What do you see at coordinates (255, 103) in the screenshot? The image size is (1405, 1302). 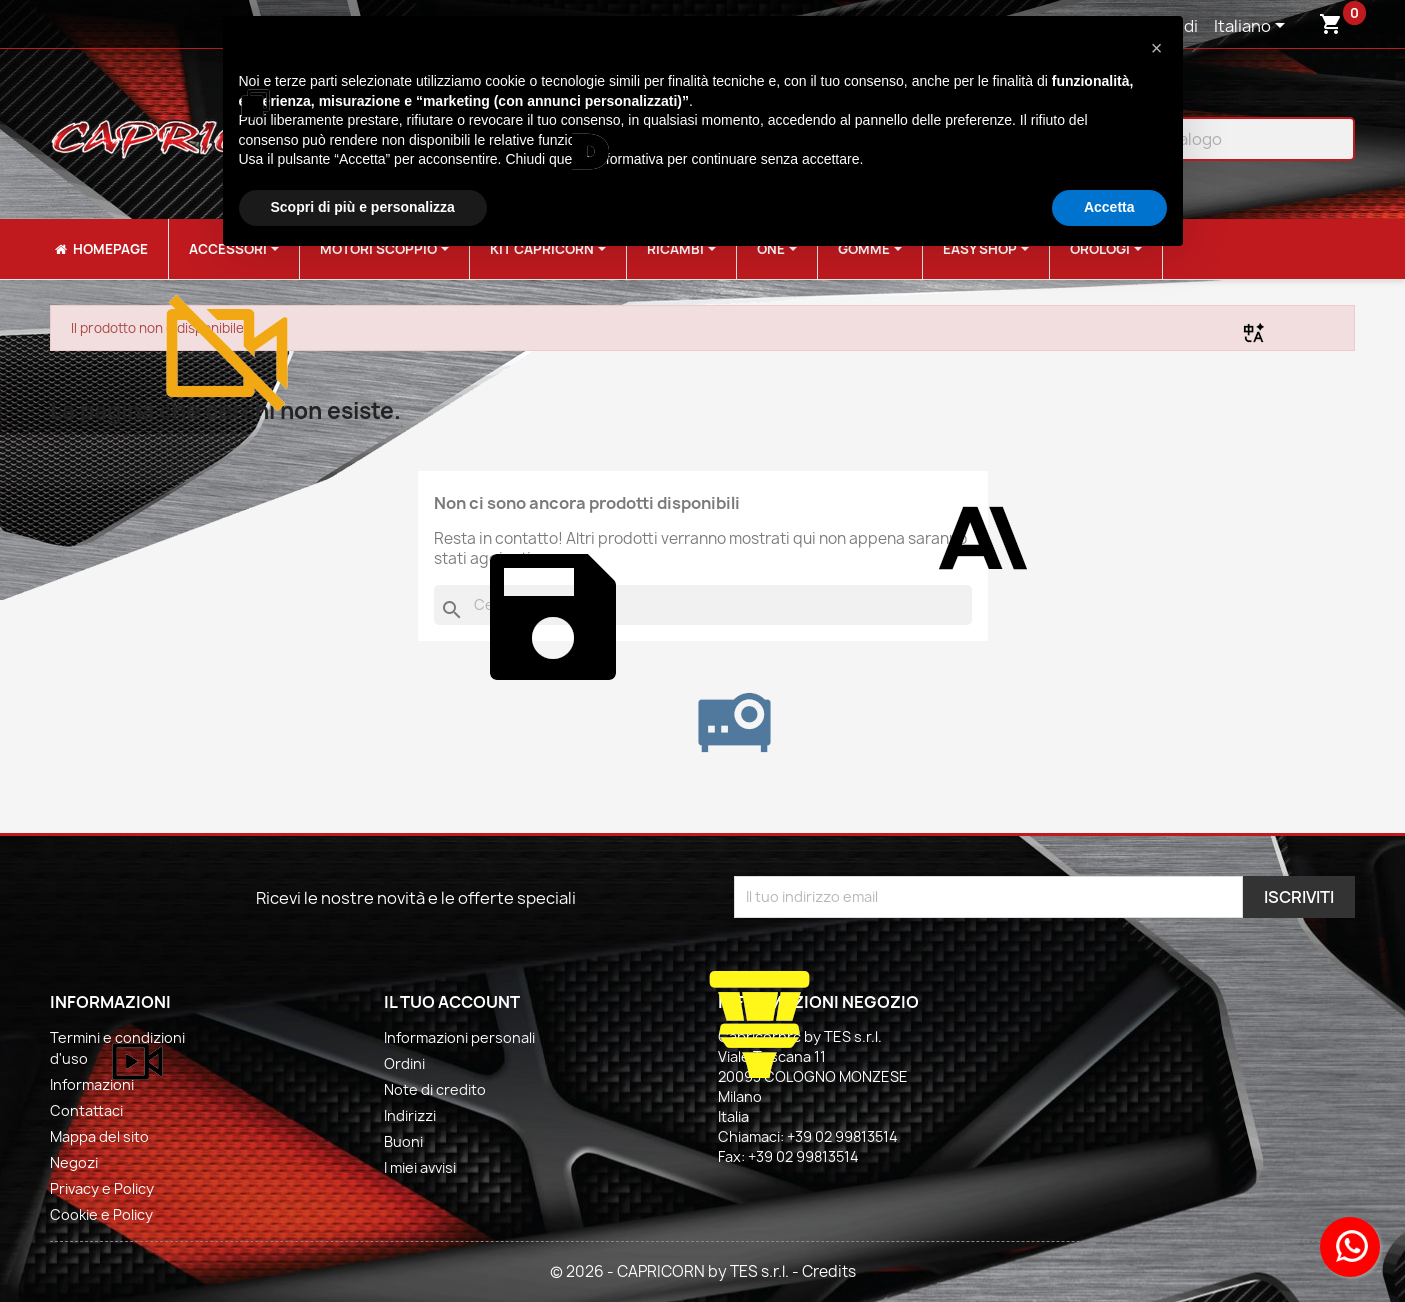 I see `AED electrode pads for defibrillator device` at bounding box center [255, 103].